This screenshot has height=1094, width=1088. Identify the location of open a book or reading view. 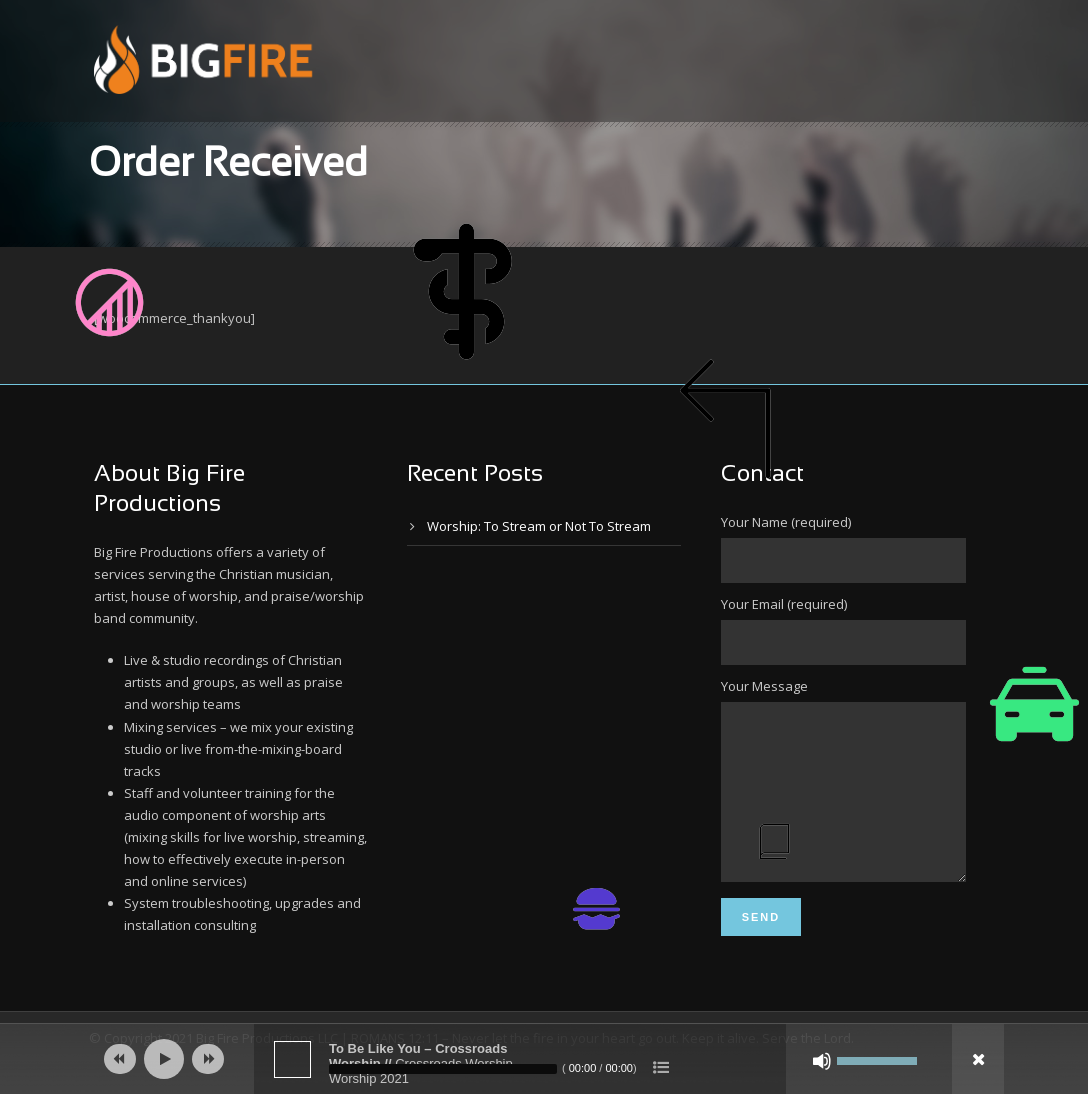
(774, 841).